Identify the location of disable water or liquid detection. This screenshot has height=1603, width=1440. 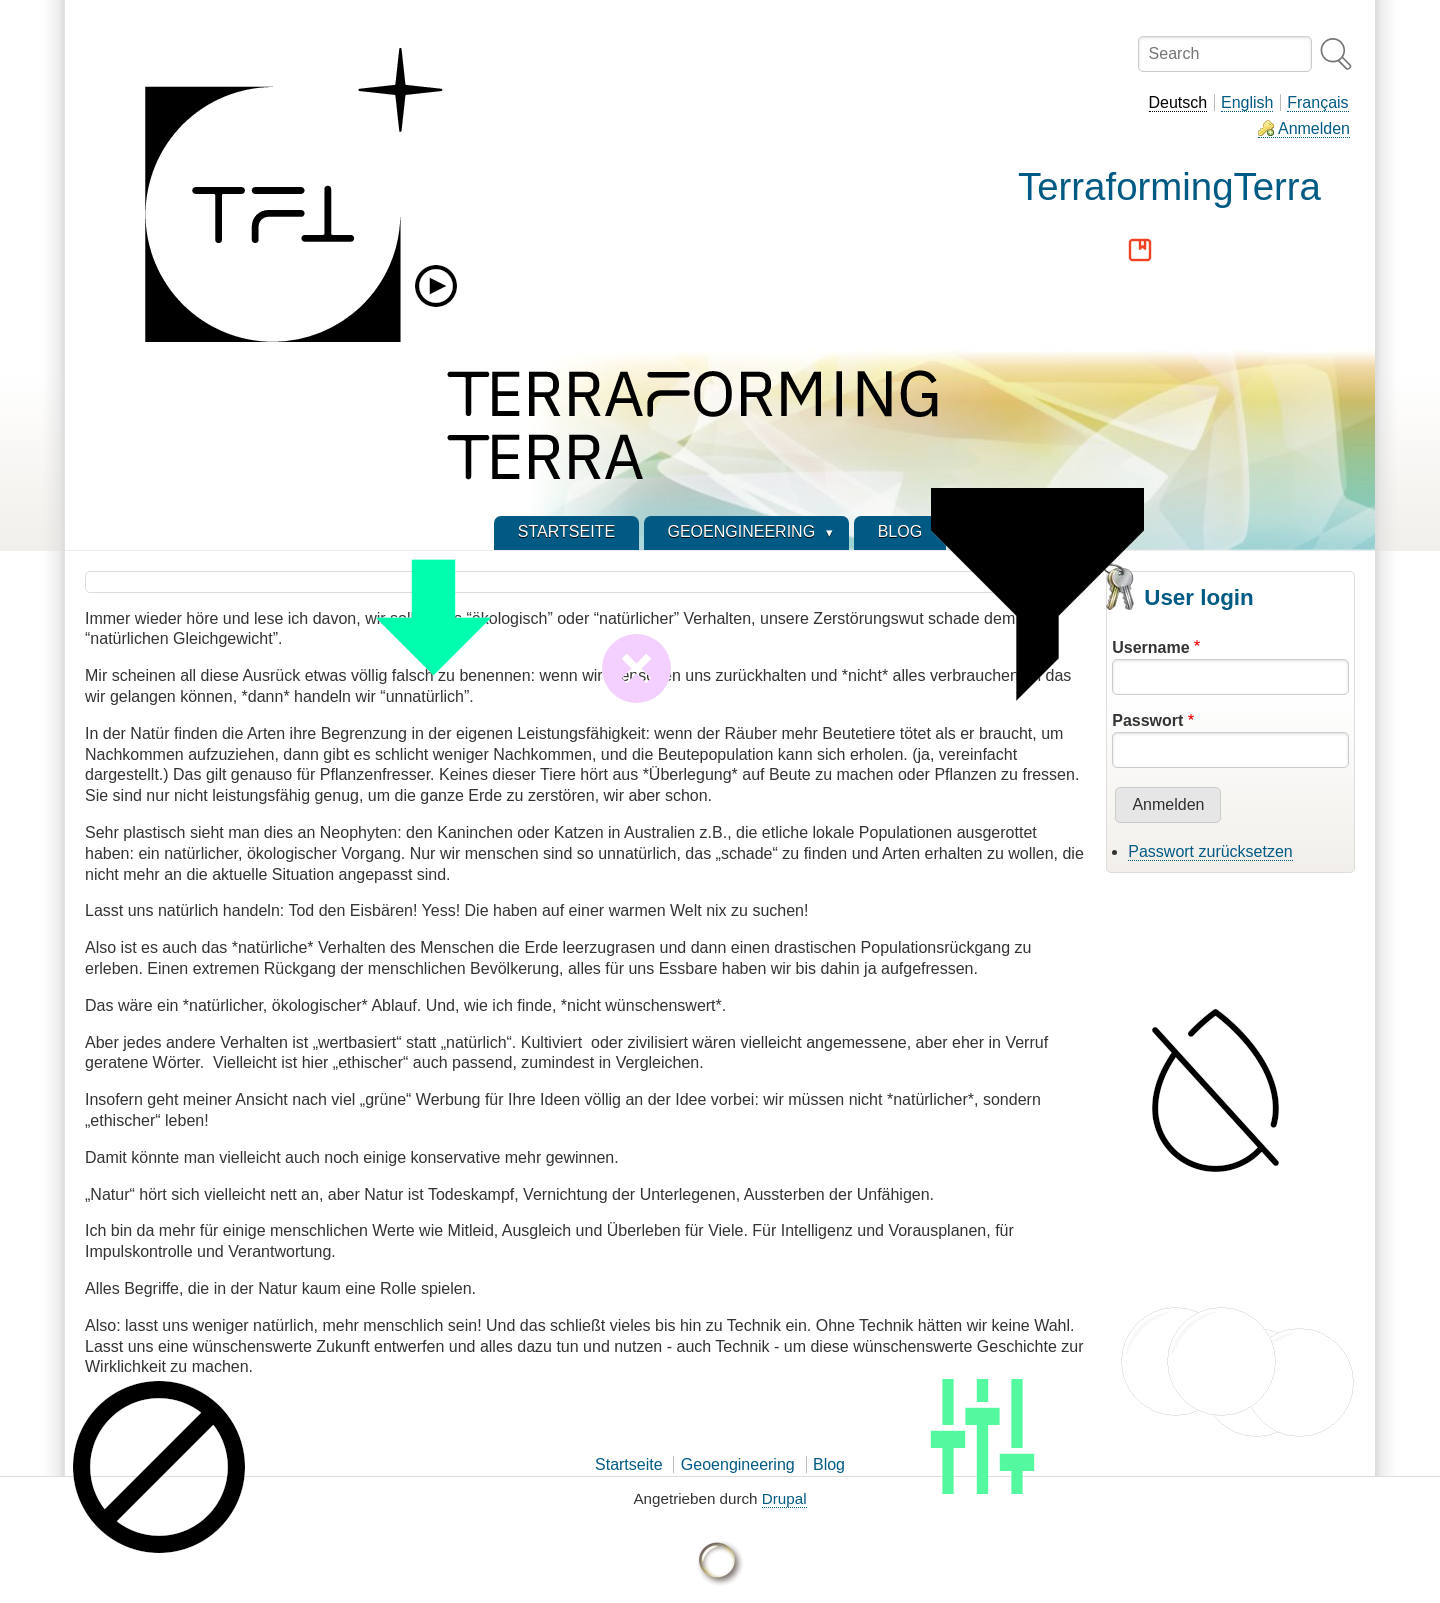
(1215, 1096).